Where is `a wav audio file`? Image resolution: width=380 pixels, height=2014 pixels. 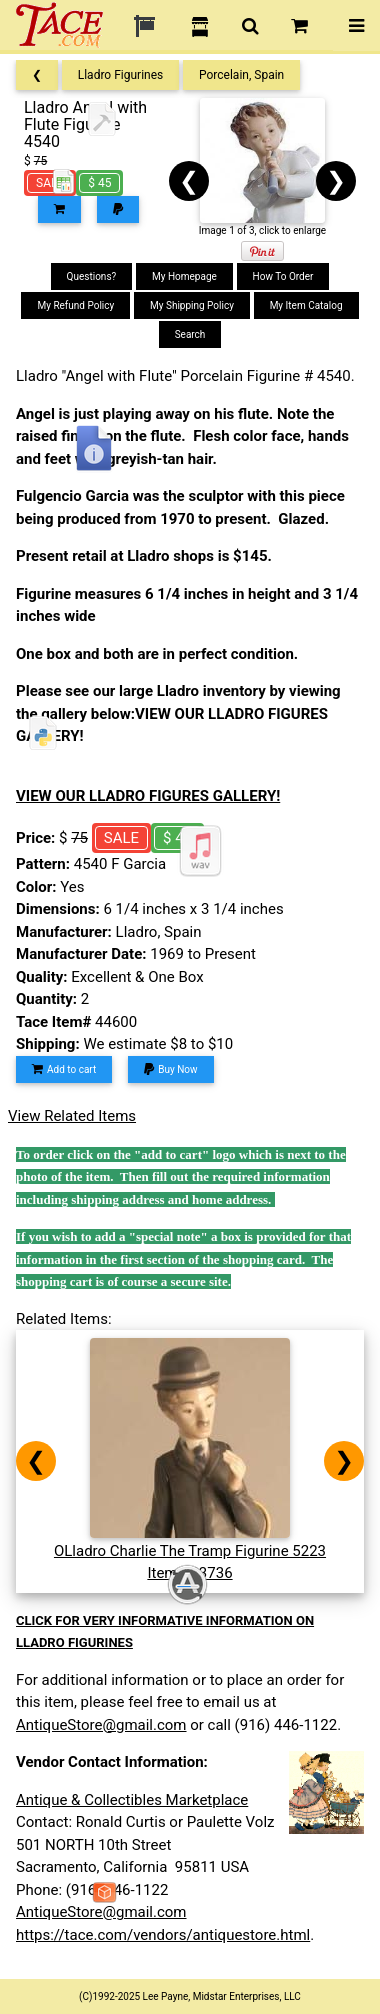
a wav audio file is located at coordinates (200, 850).